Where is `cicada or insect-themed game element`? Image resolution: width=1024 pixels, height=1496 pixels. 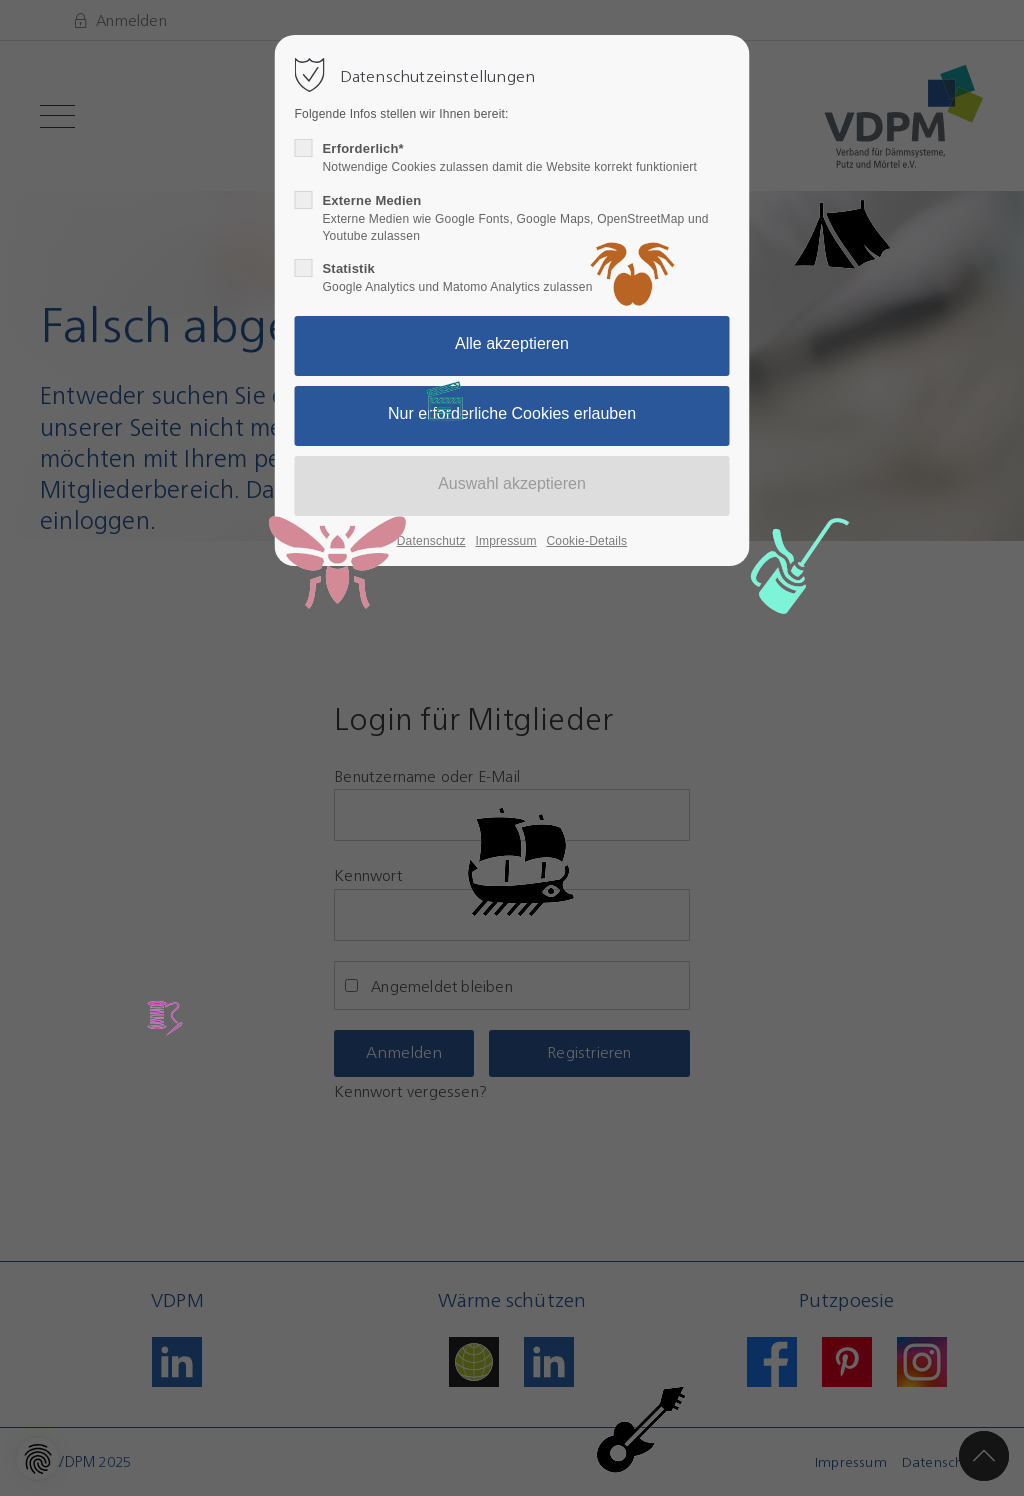
cicada or insect-themed game element is located at coordinates (337, 562).